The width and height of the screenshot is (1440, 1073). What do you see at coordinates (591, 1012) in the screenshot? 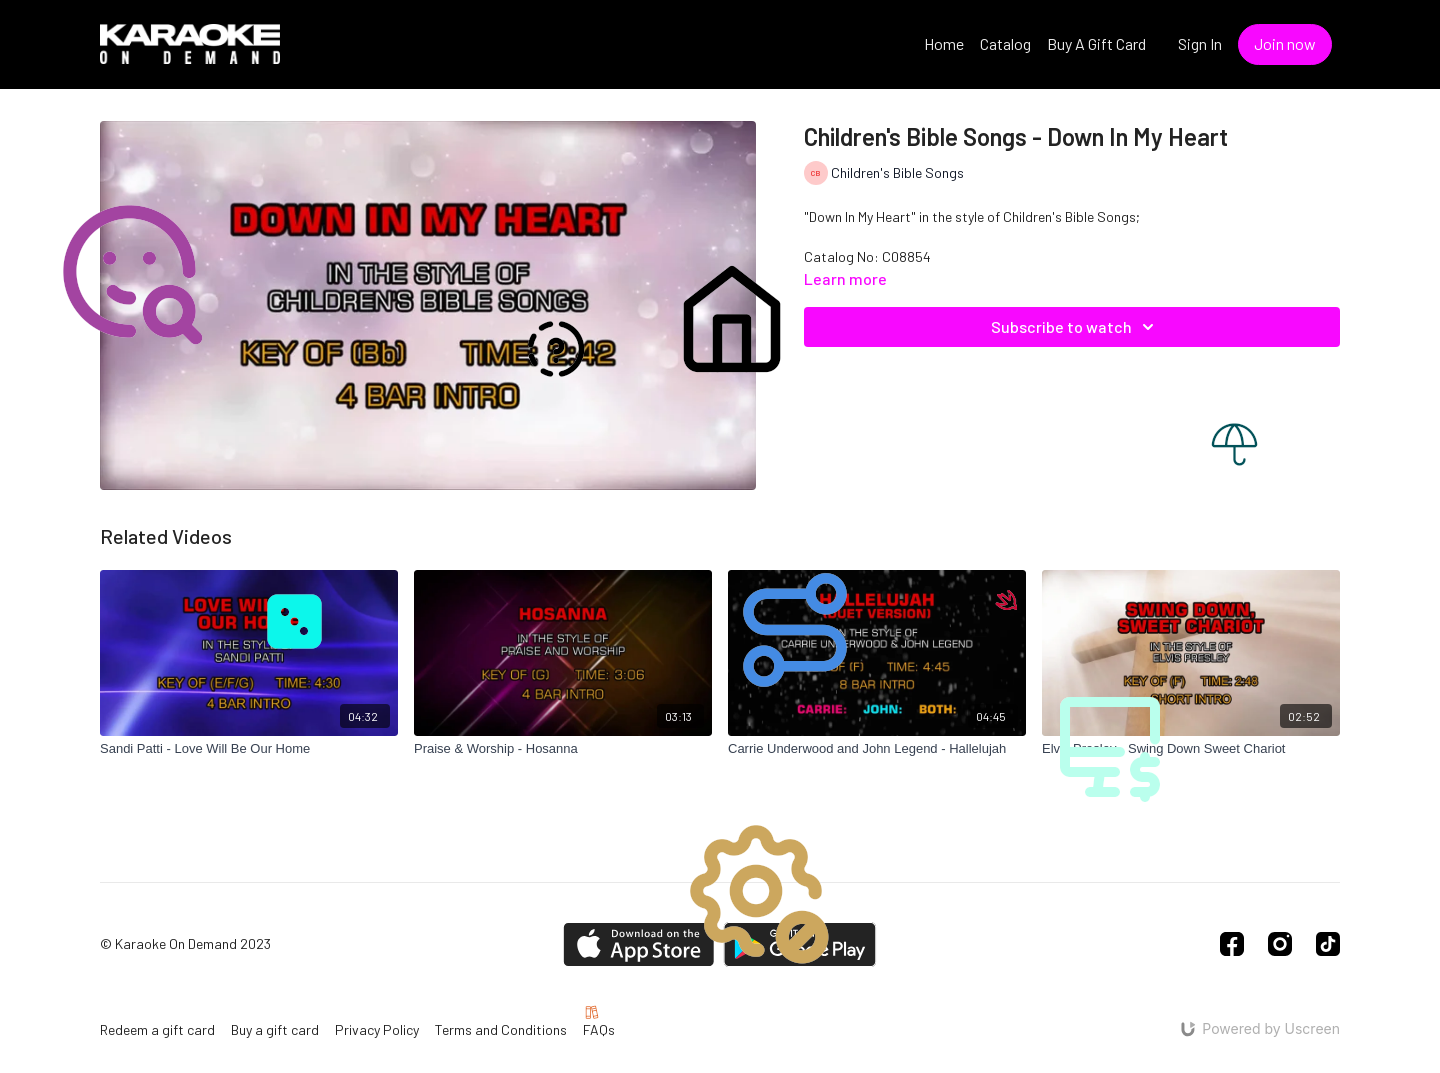
I see `access your library or bookshelf` at bounding box center [591, 1012].